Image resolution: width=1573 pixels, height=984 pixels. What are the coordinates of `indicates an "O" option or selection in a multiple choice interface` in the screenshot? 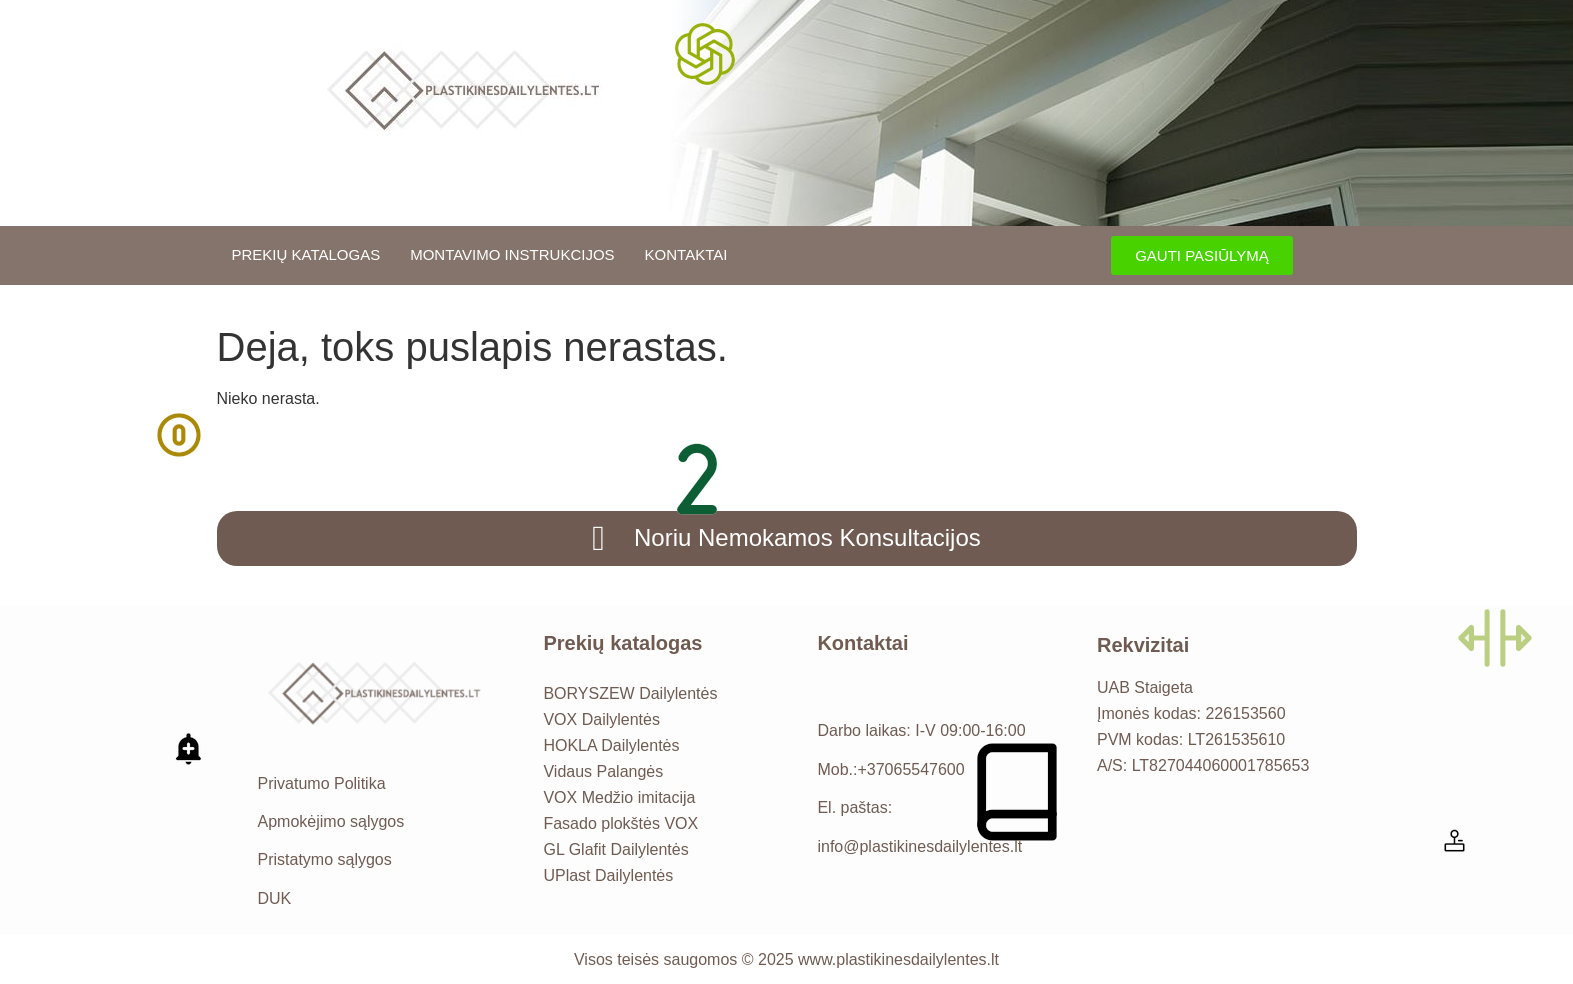 It's located at (179, 435).